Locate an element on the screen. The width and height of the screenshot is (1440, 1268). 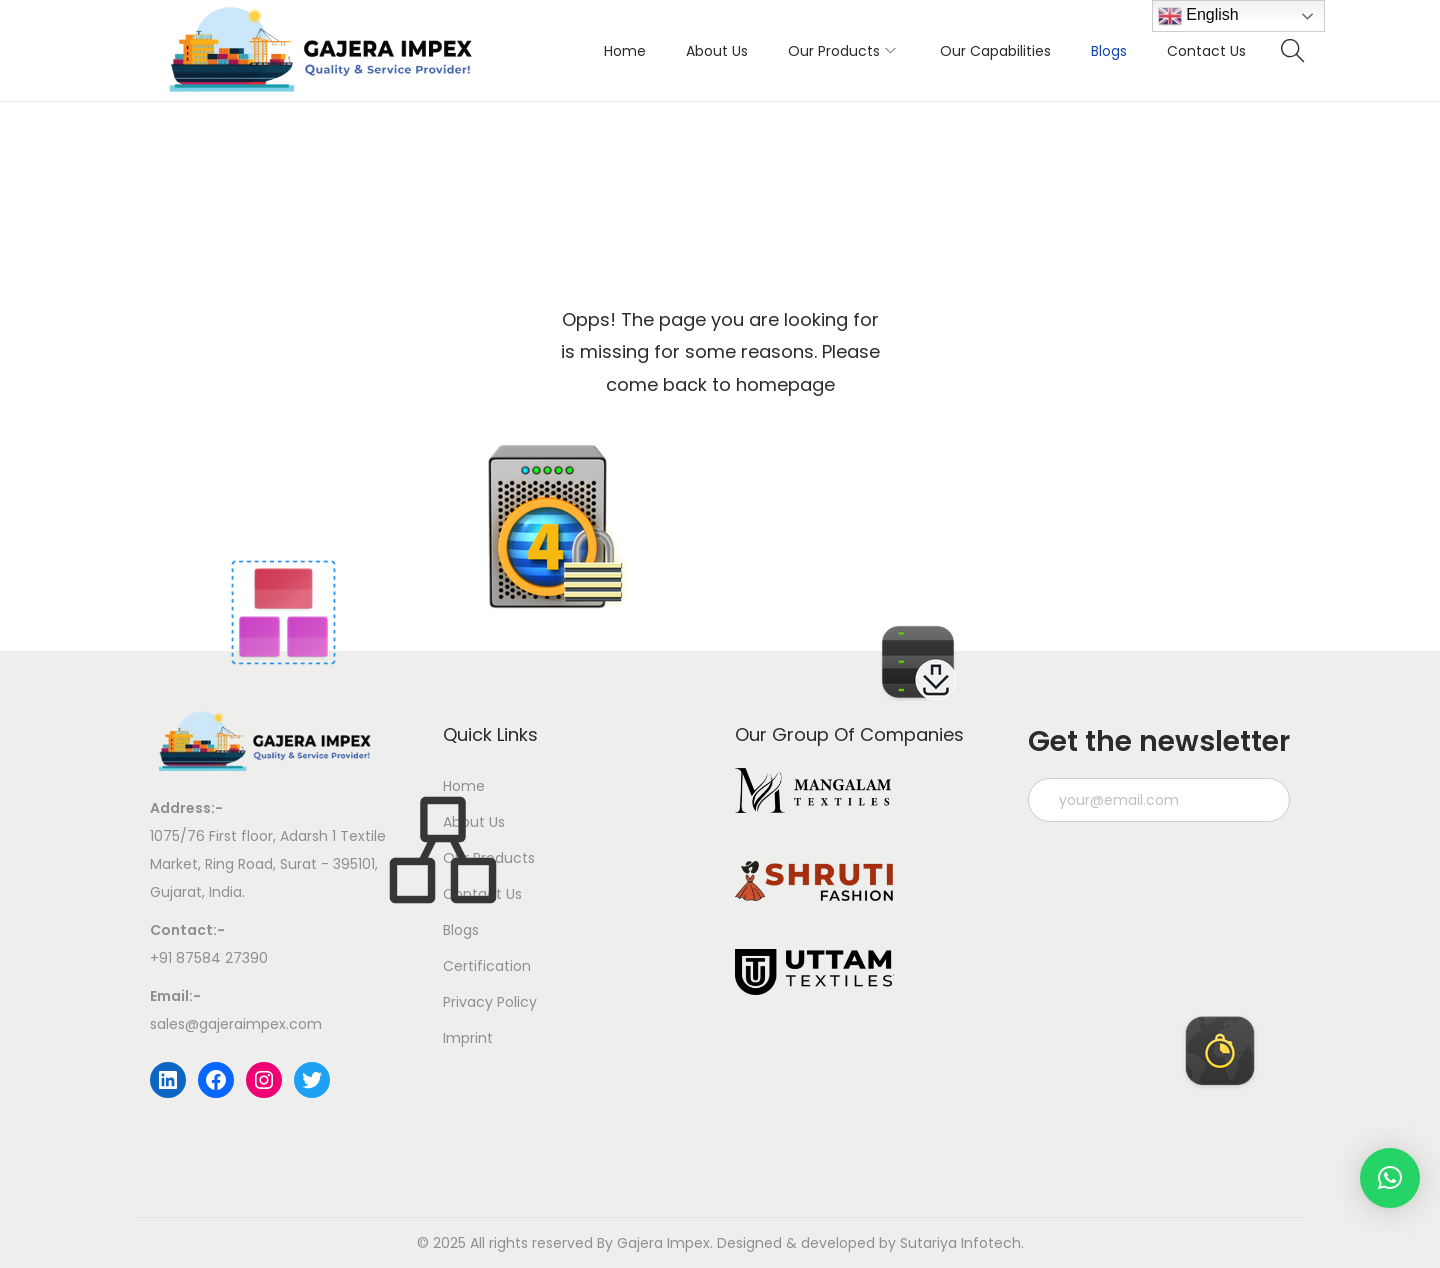
locked RAID 4 storage array is located at coordinates (547, 526).